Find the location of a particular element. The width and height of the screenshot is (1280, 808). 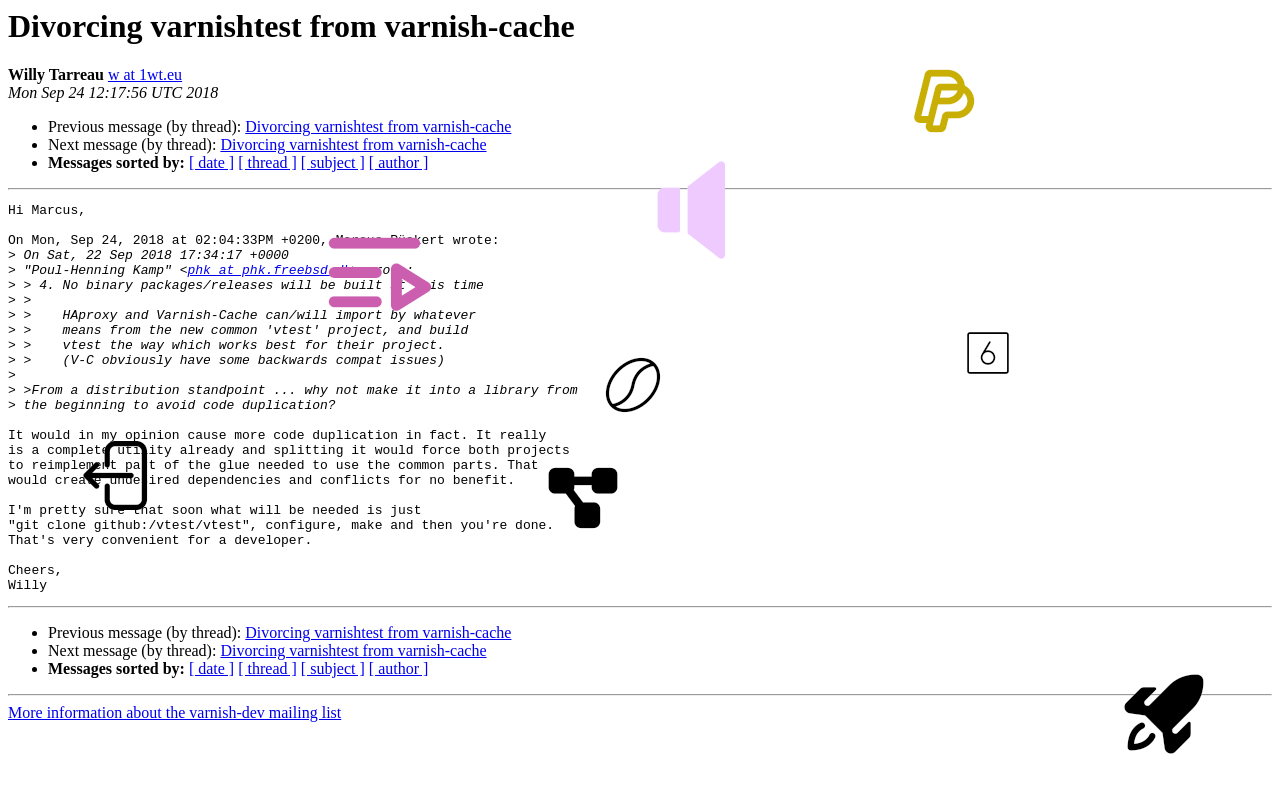

pay with PayPal is located at coordinates (943, 101).